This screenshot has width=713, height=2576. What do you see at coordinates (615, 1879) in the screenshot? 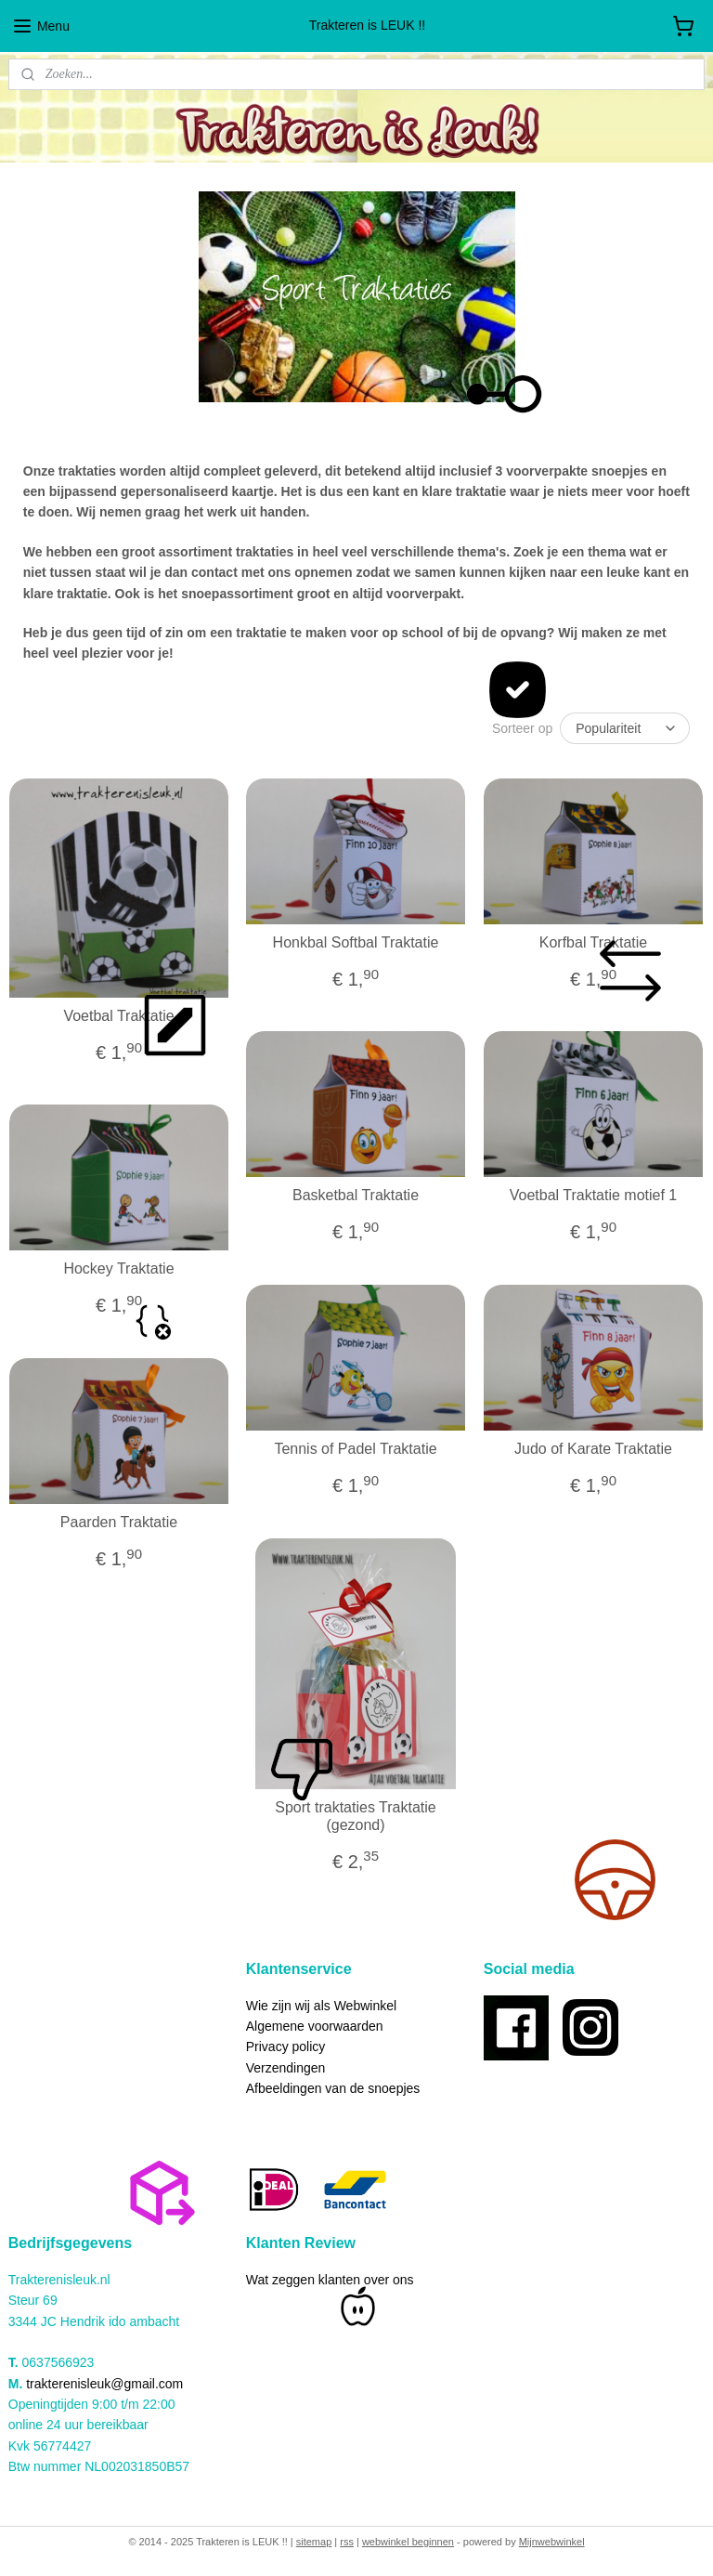
I see `access driving or navigation mode` at bounding box center [615, 1879].